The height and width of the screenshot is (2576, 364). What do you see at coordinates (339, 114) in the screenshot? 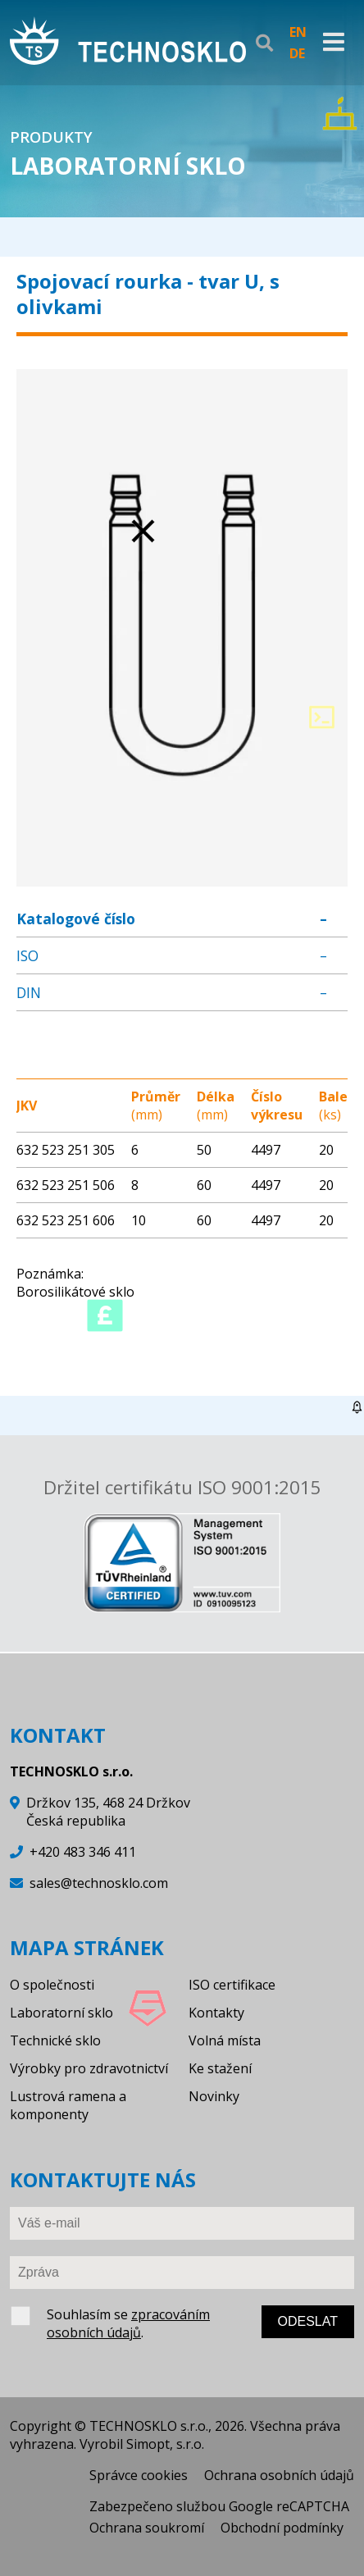
I see `view birthday or celebration notifications` at bounding box center [339, 114].